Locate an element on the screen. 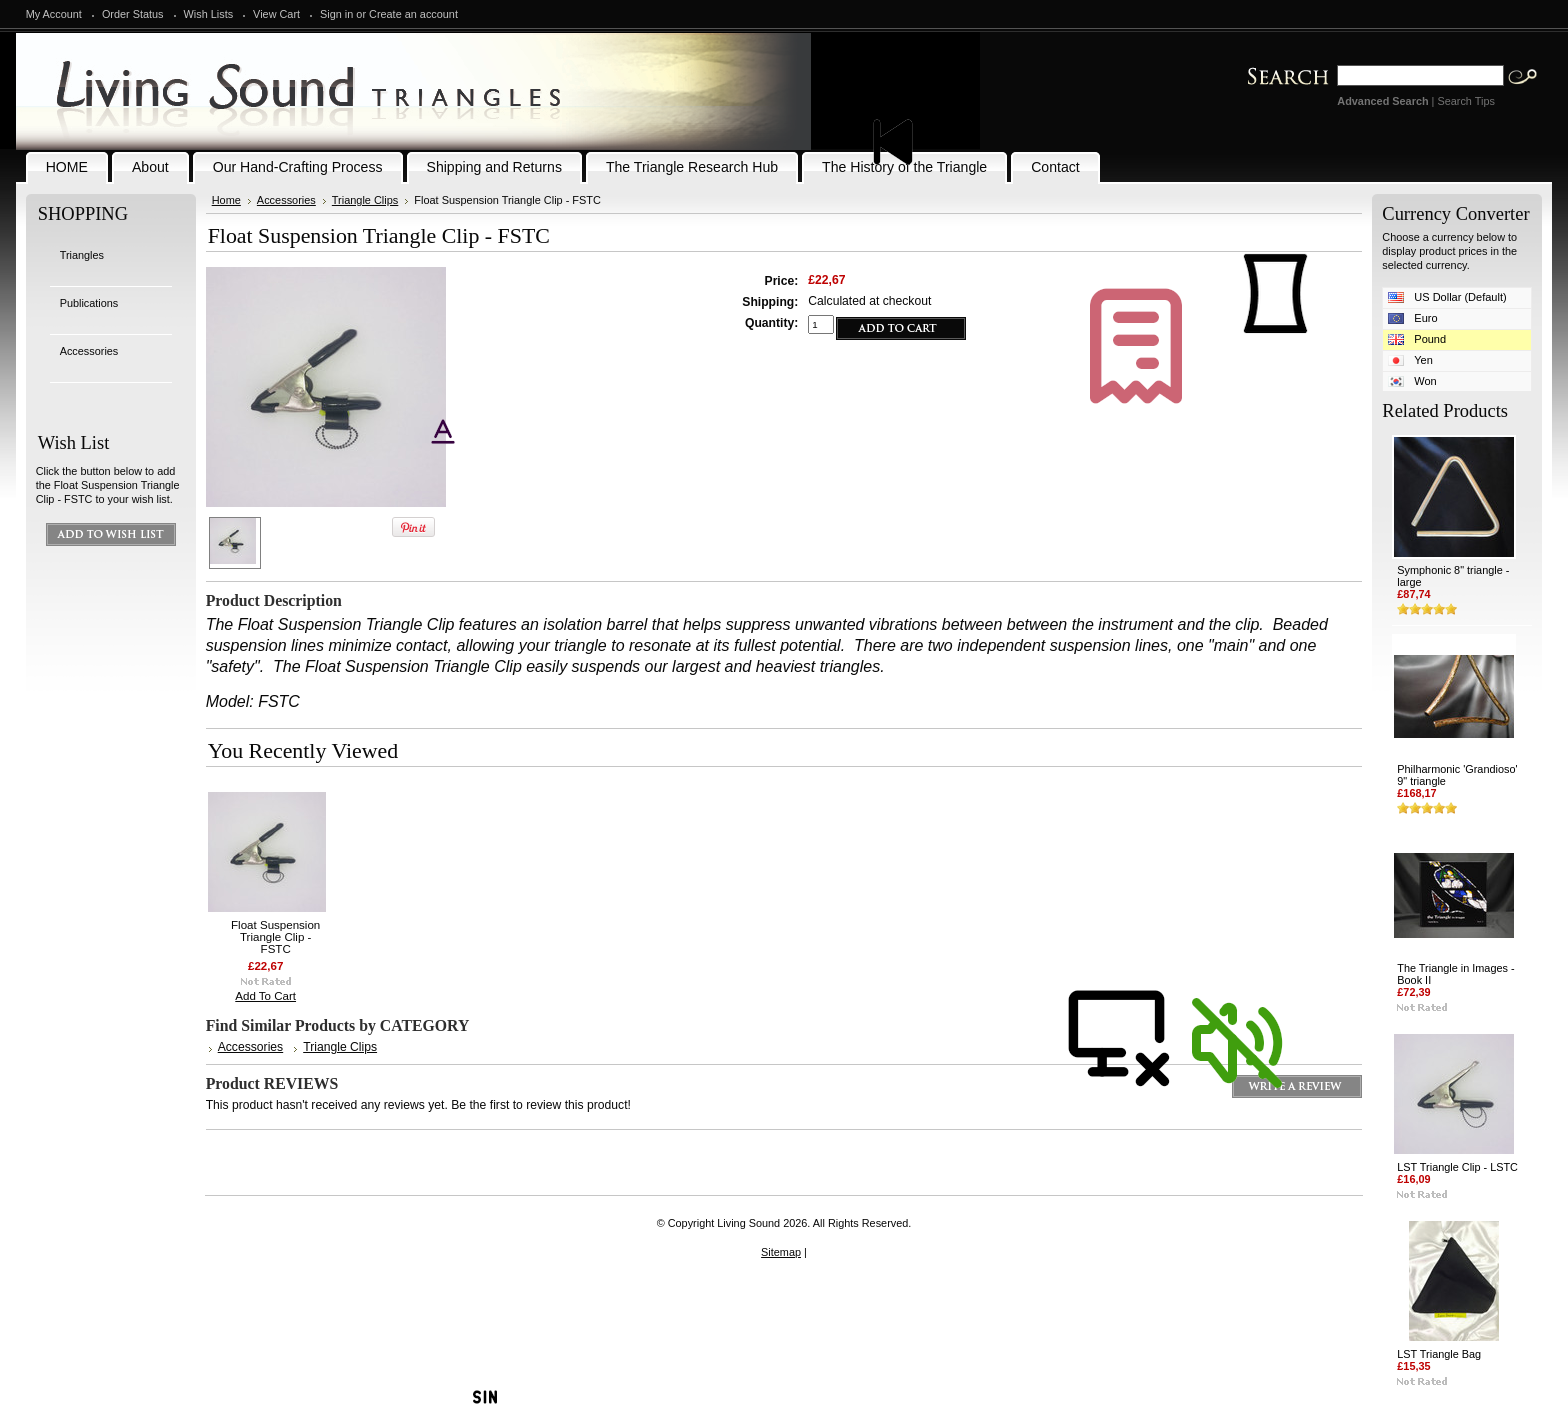 This screenshot has width=1568, height=1418. access sine function in calculator is located at coordinates (485, 1397).